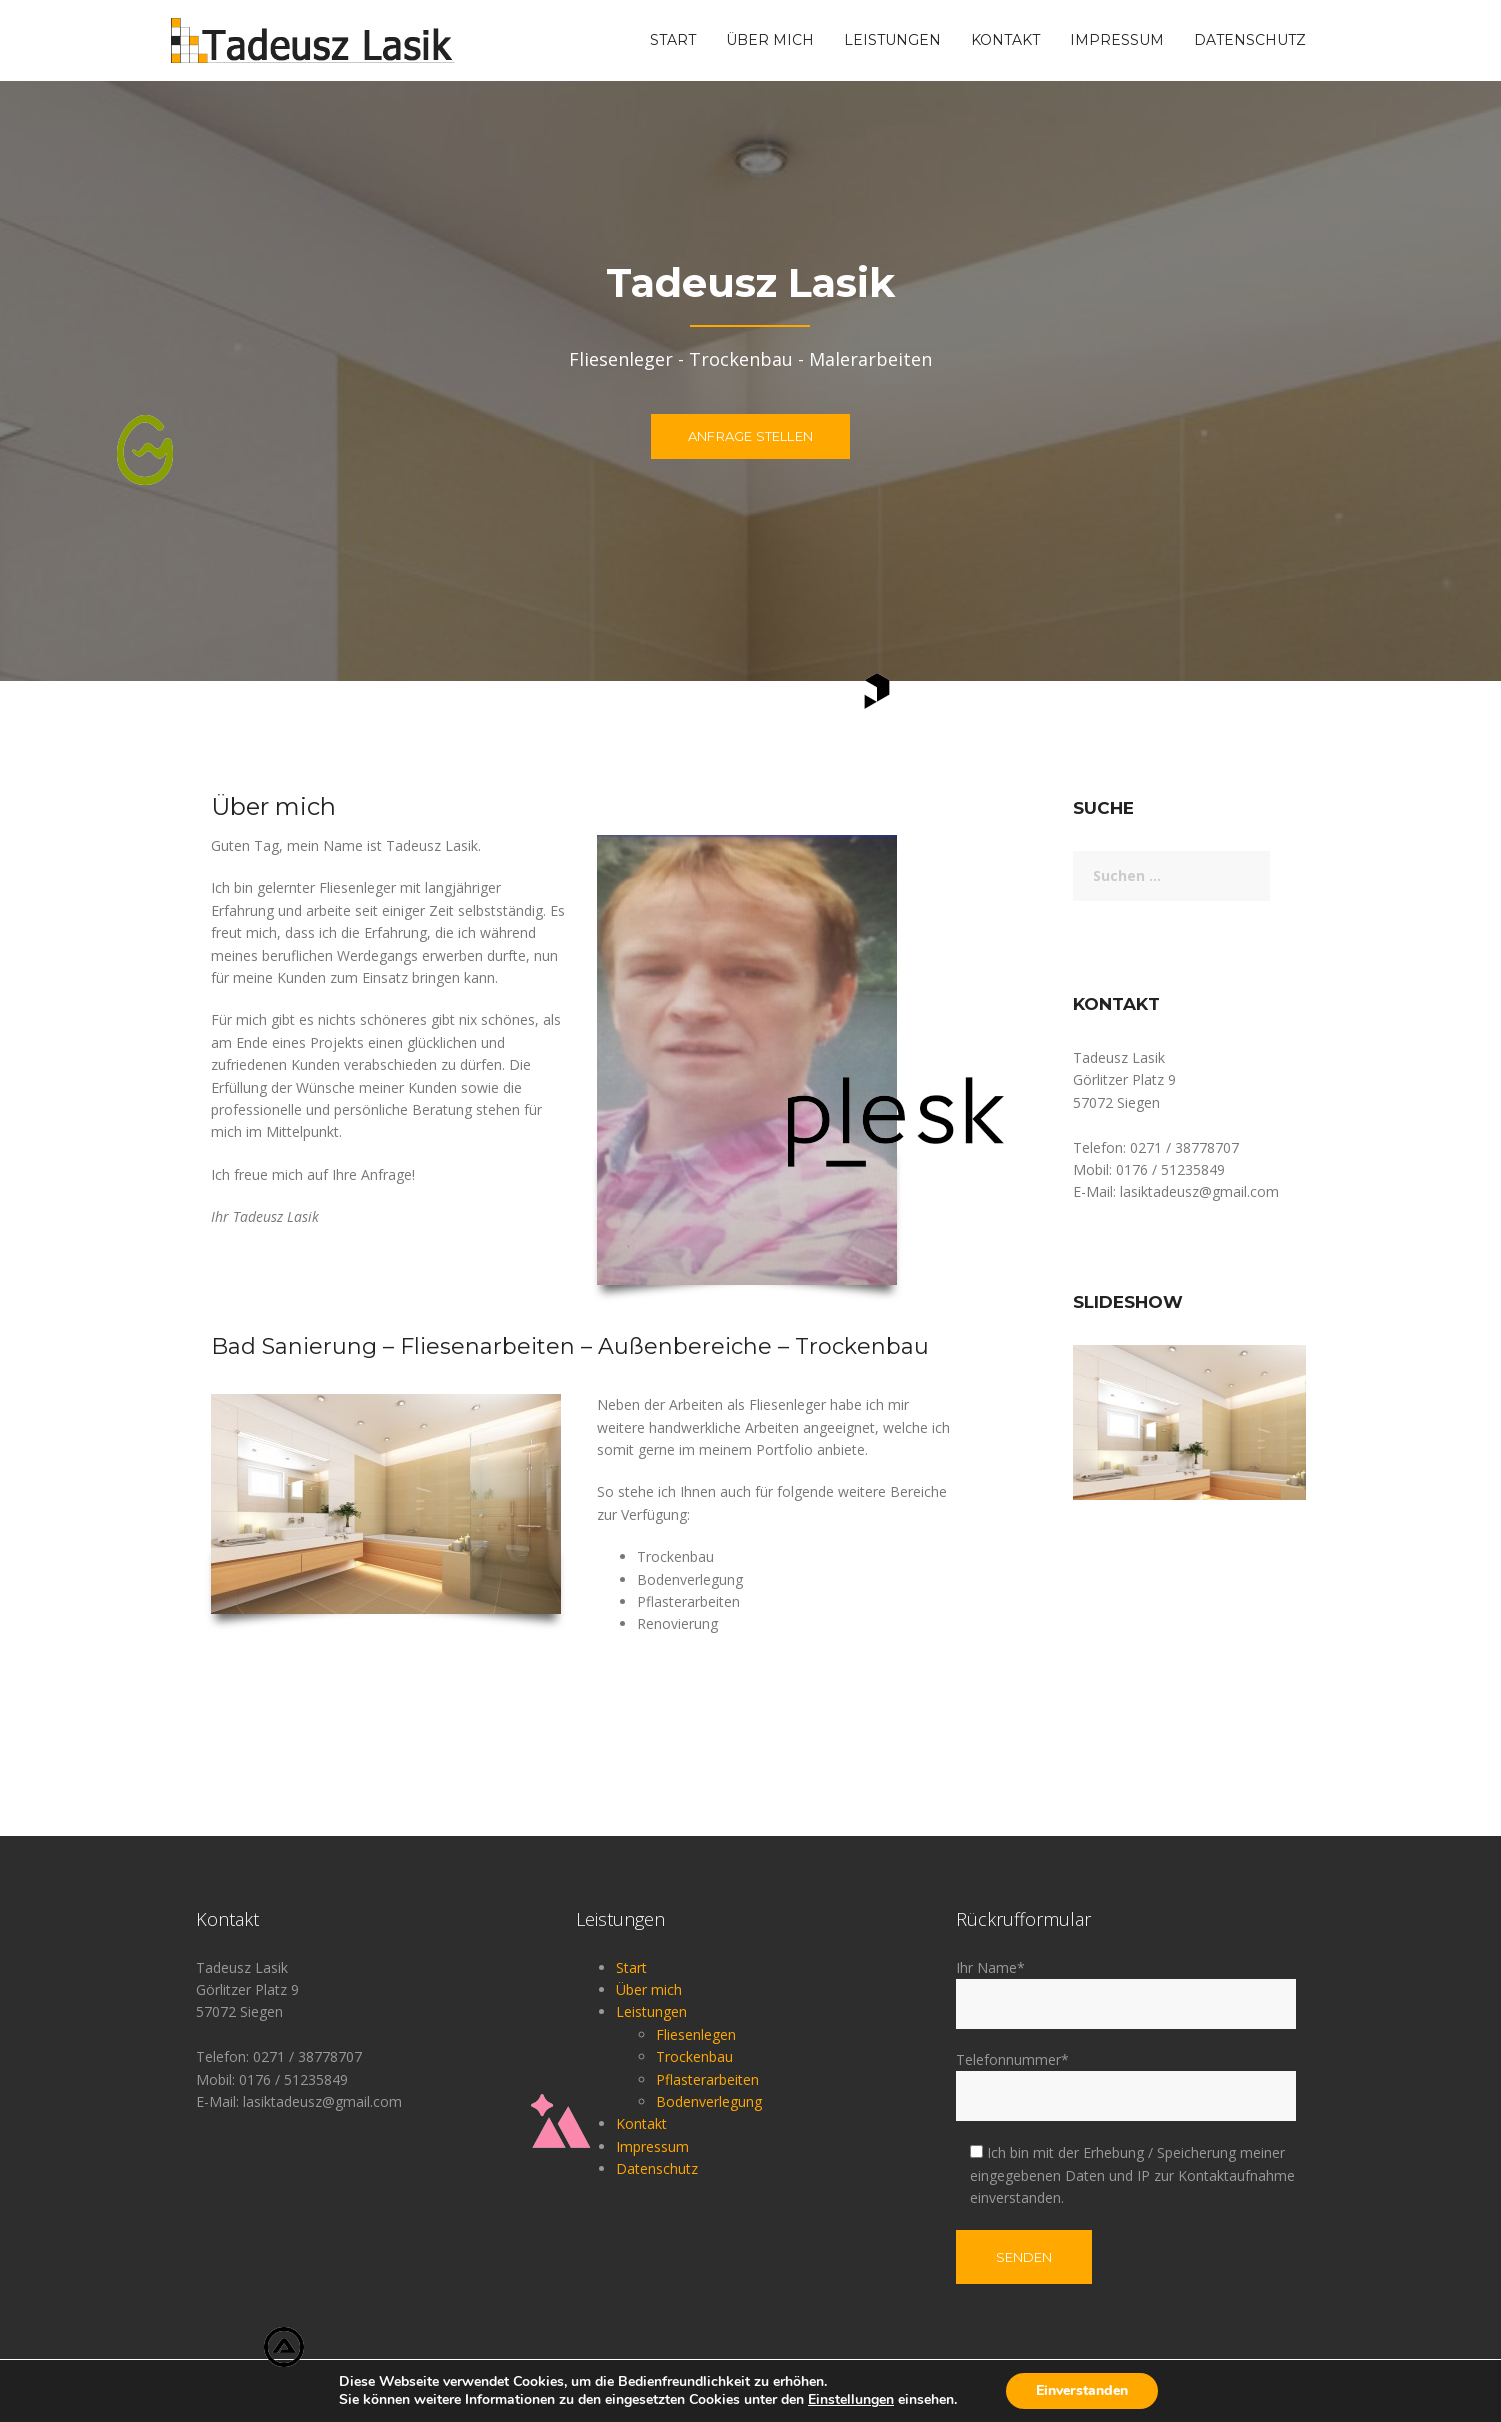 The height and width of the screenshot is (2422, 1501). What do you see at coordinates (284, 2347) in the screenshot?
I see `autoit scripting language logo` at bounding box center [284, 2347].